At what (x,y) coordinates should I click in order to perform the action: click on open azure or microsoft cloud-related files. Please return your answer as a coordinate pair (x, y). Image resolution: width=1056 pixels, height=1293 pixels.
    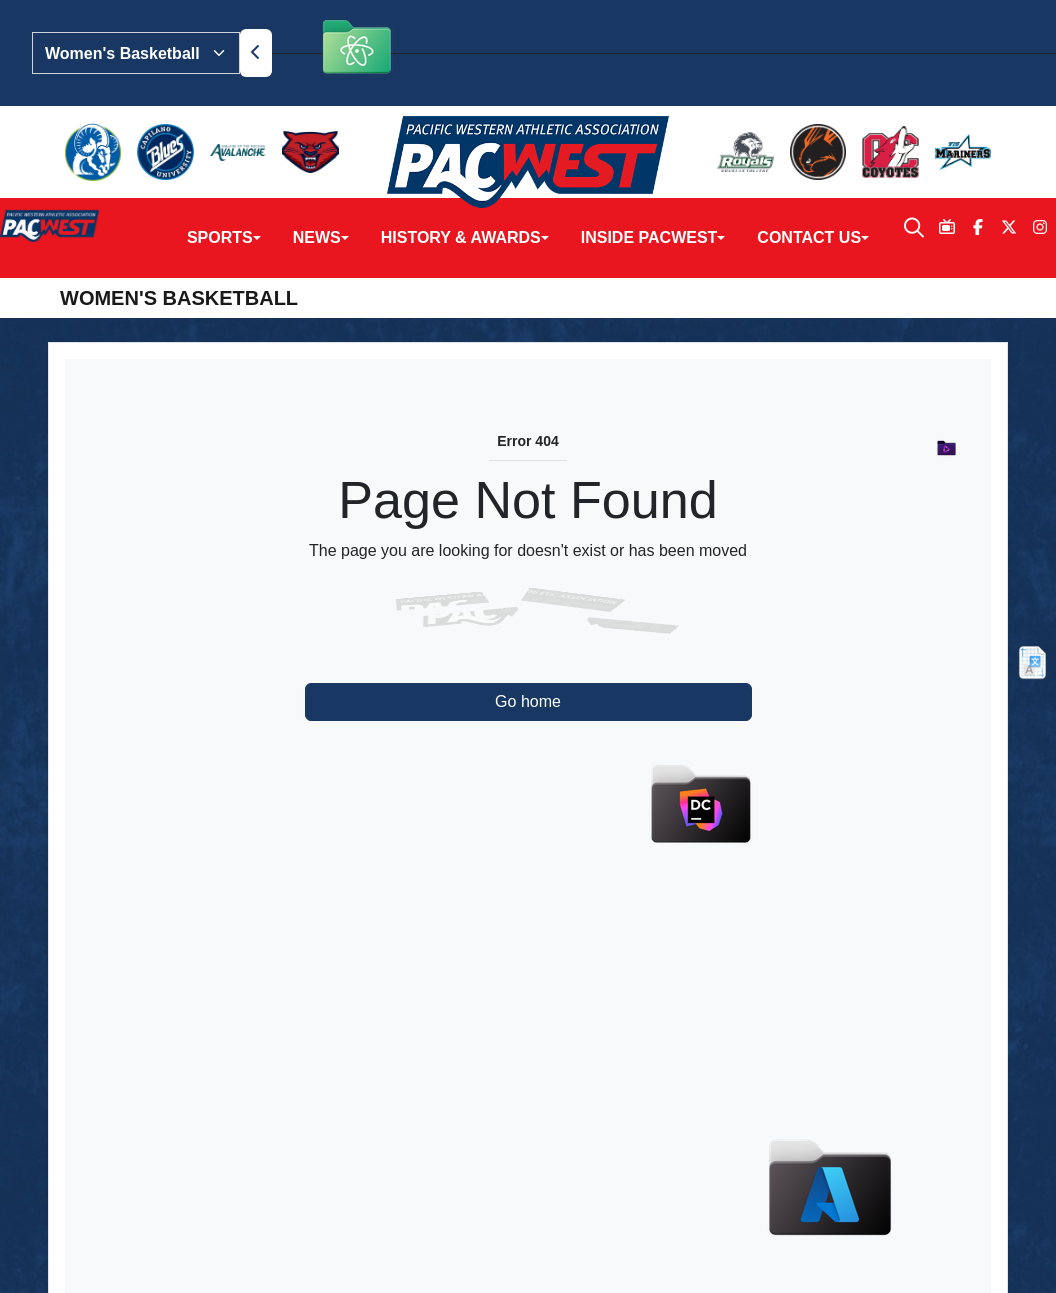
    Looking at the image, I should click on (829, 1190).